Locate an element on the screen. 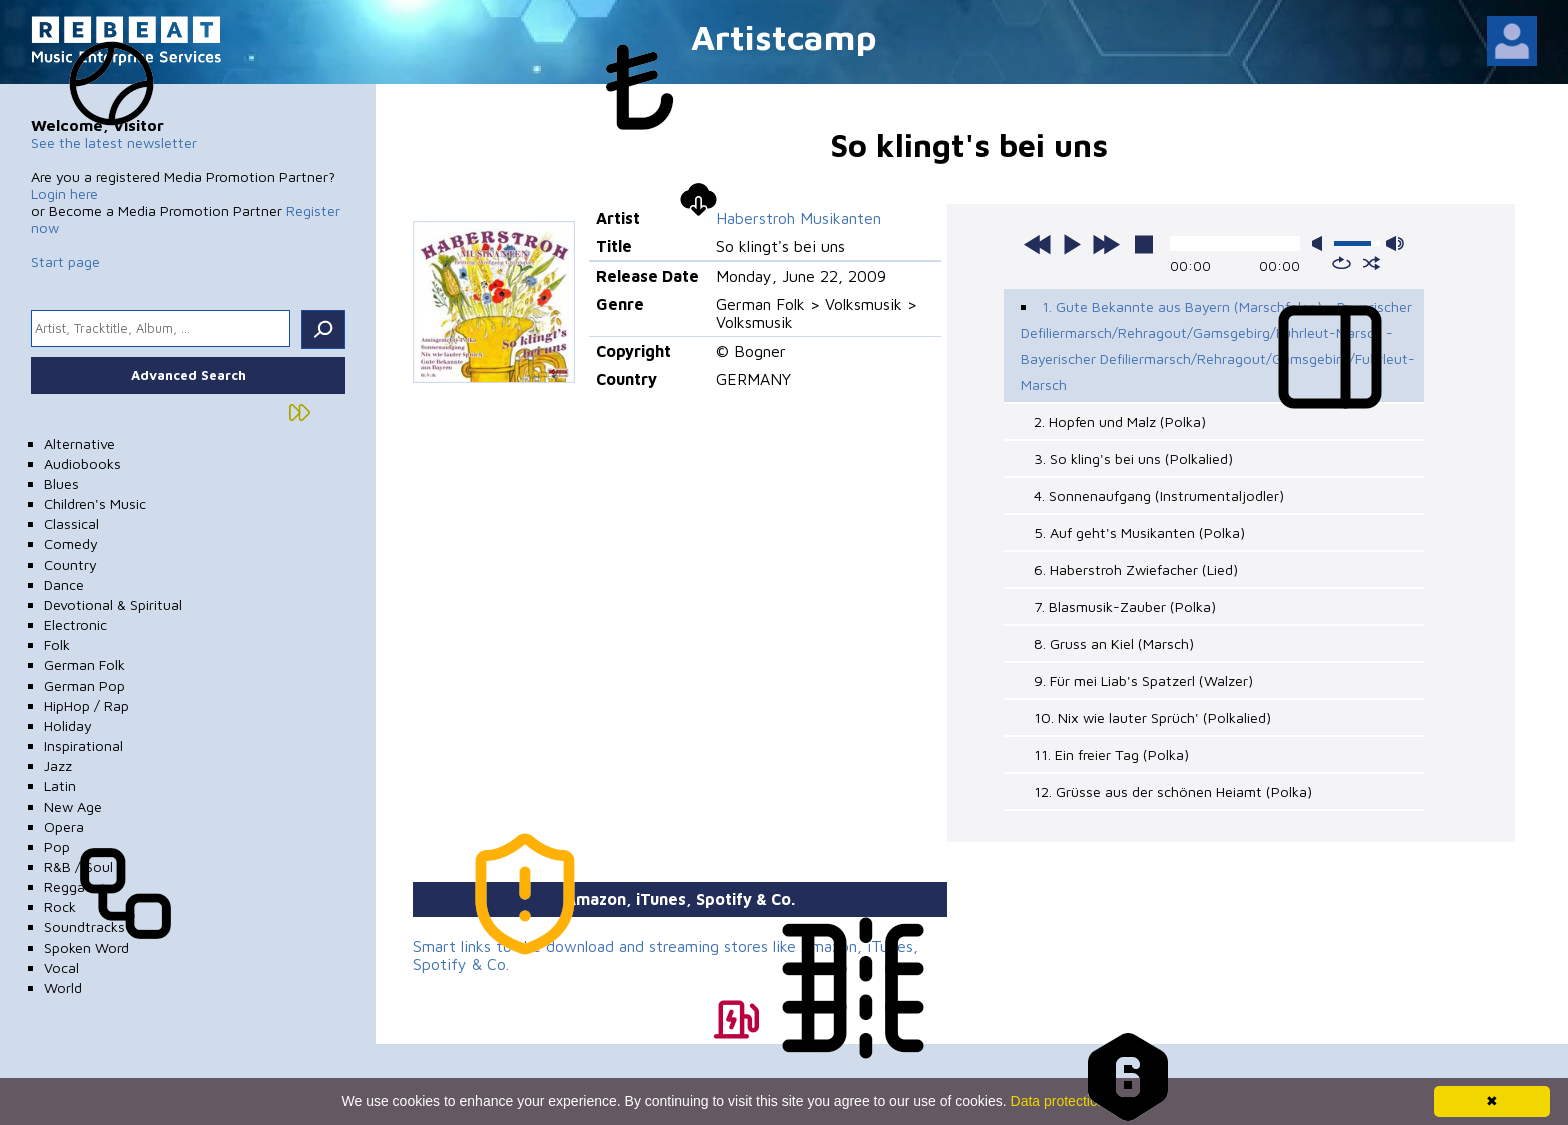  security warning or alert detected is located at coordinates (525, 894).